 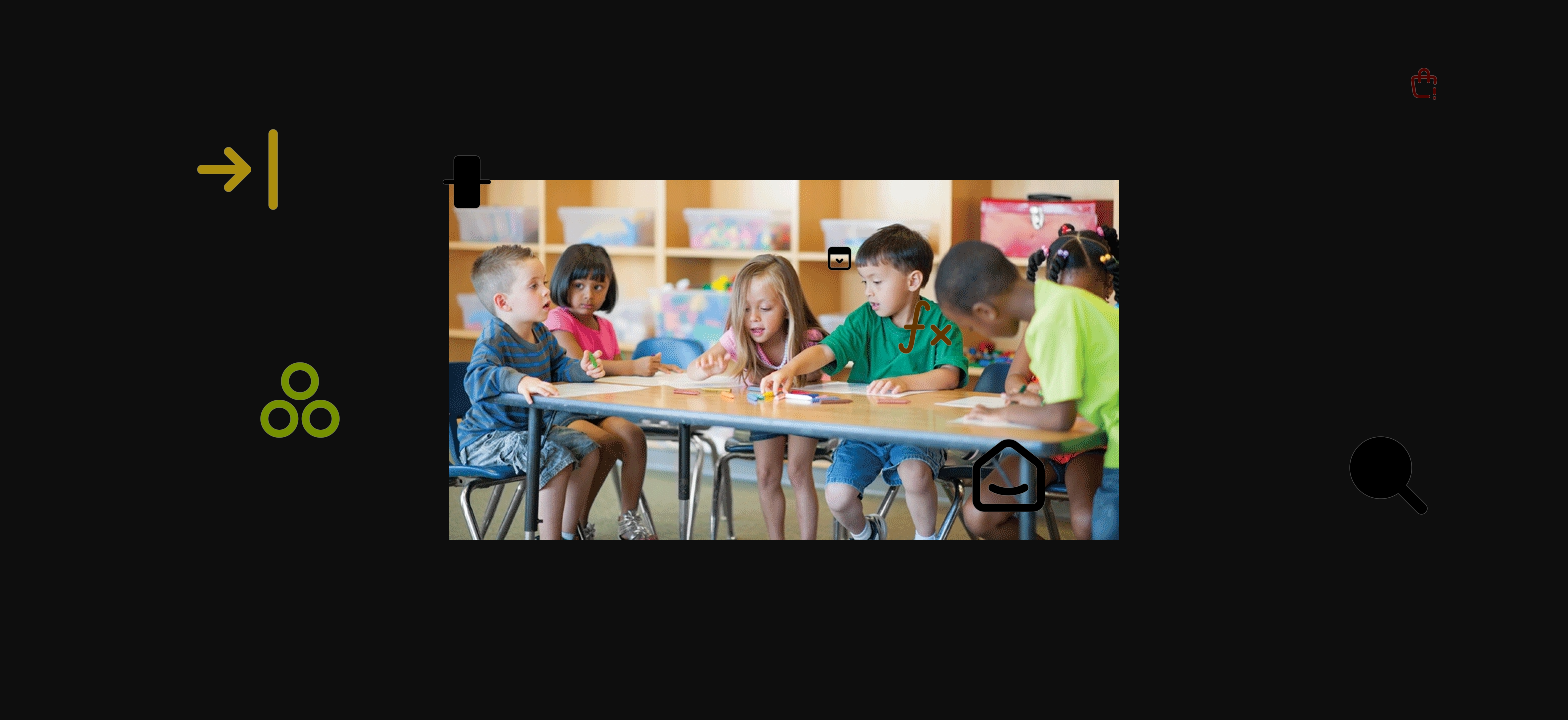 I want to click on access smart home controls, so click(x=1008, y=475).